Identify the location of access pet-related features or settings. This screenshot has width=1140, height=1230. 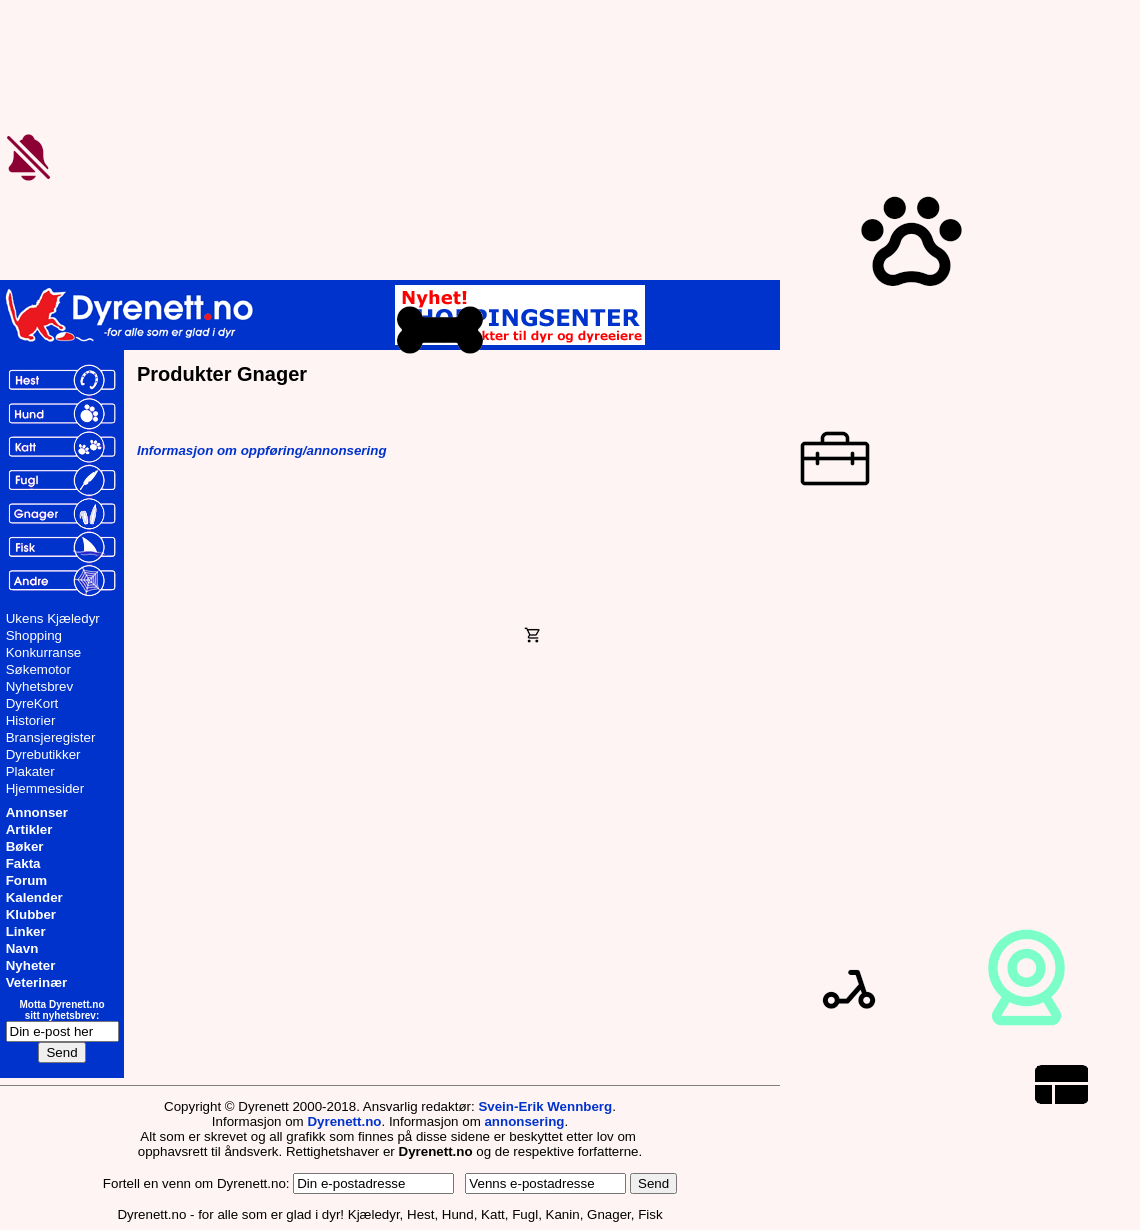
(911, 239).